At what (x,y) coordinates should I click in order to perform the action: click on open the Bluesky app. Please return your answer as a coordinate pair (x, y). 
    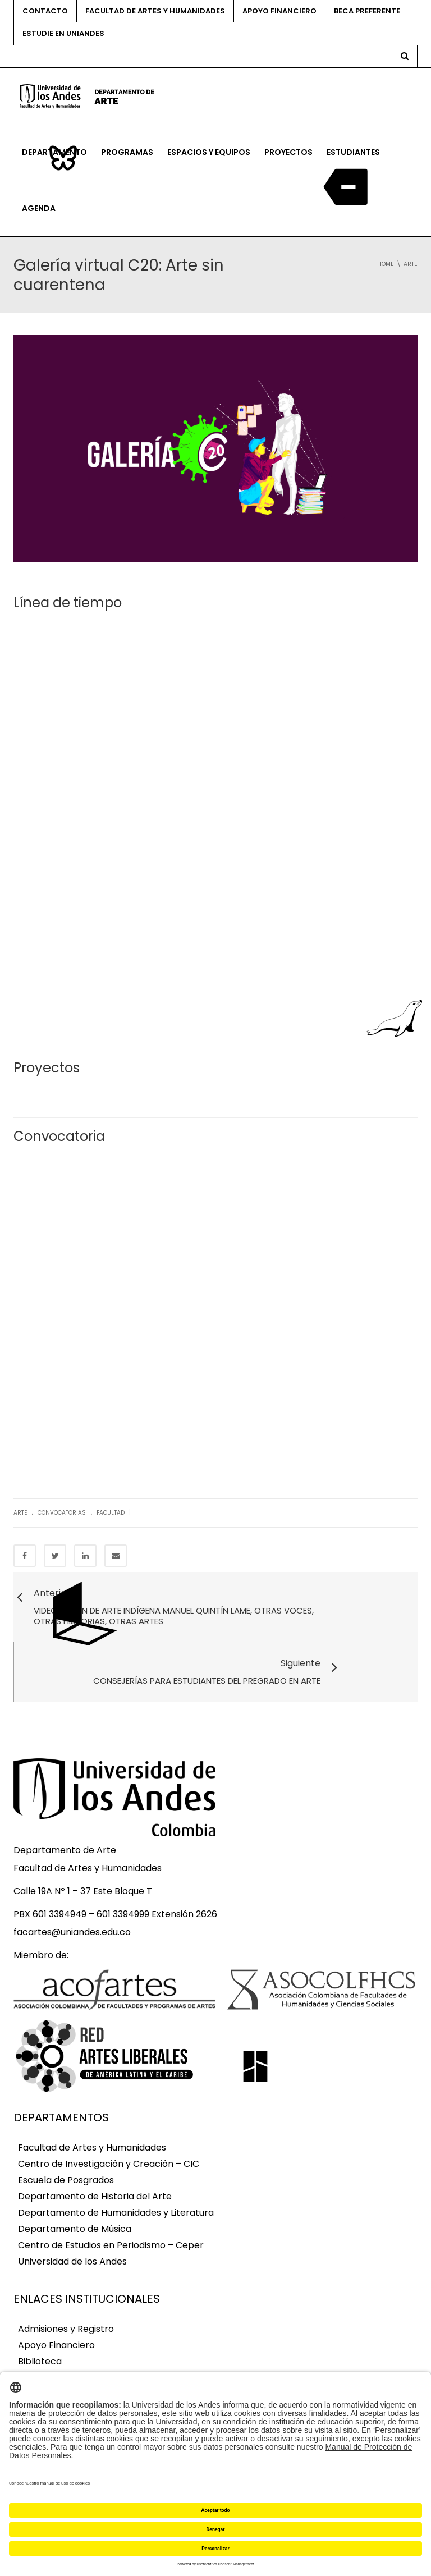
    Looking at the image, I should click on (63, 157).